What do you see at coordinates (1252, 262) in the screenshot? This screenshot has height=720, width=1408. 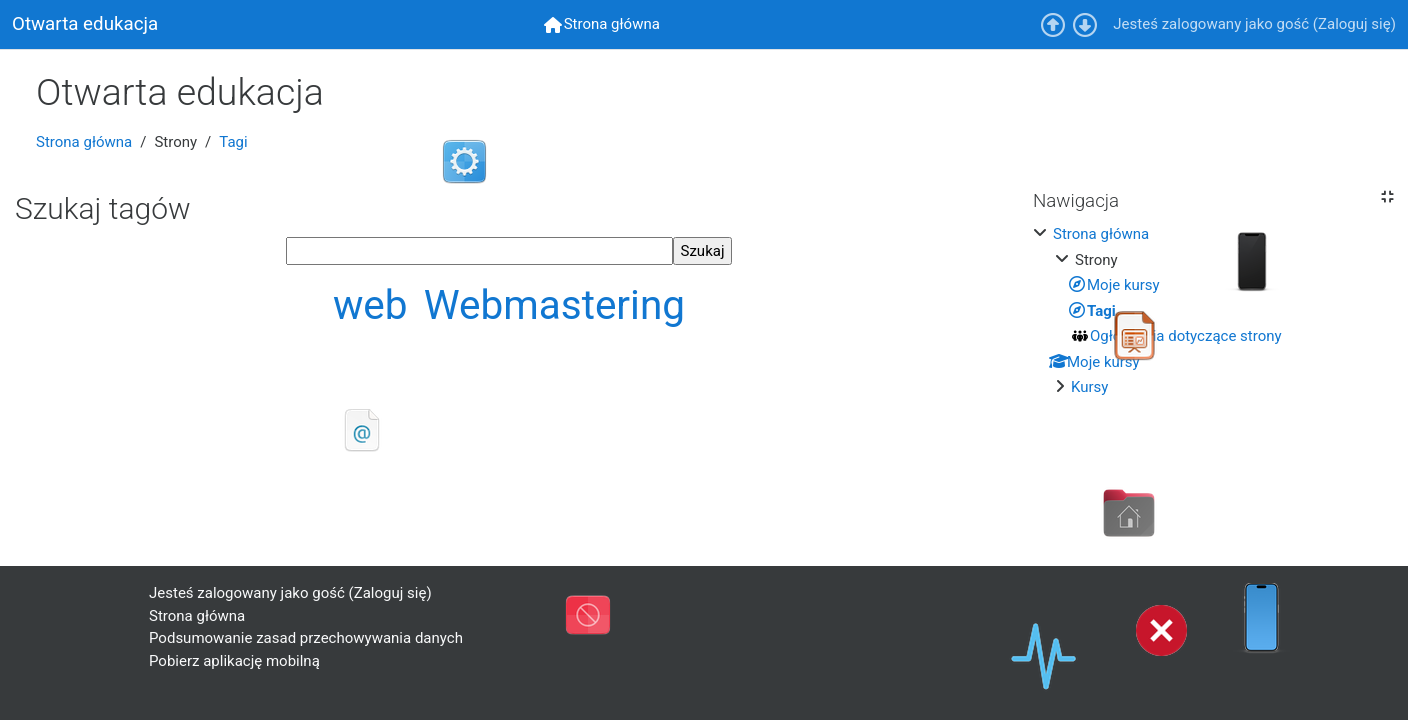 I see `connected iPhone device` at bounding box center [1252, 262].